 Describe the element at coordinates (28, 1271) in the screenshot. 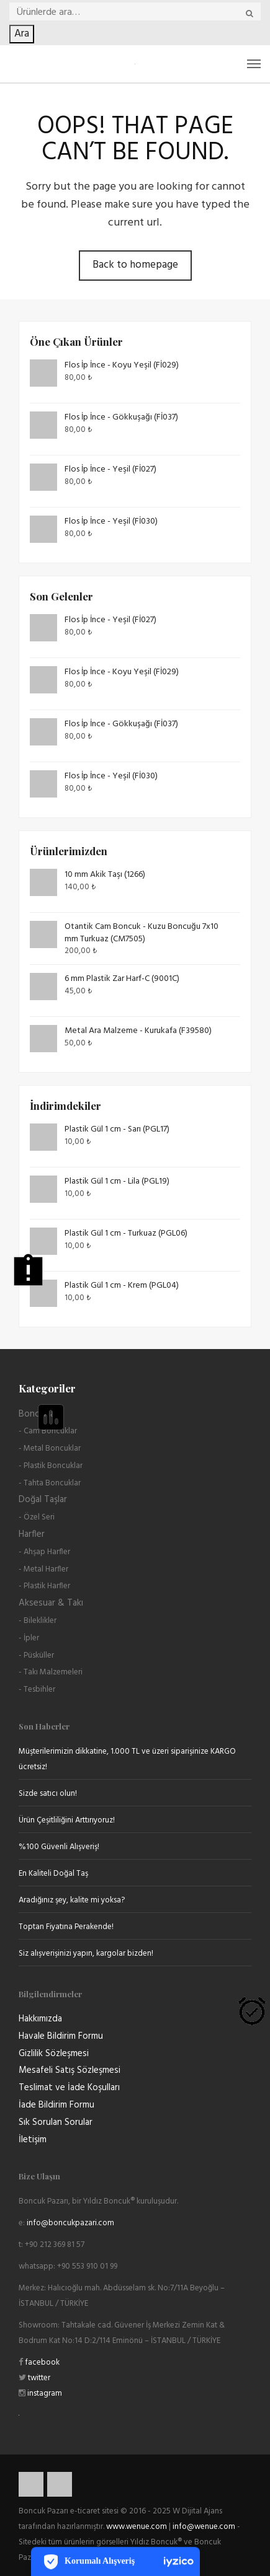

I see `indicates an overdue or late assignment` at that location.